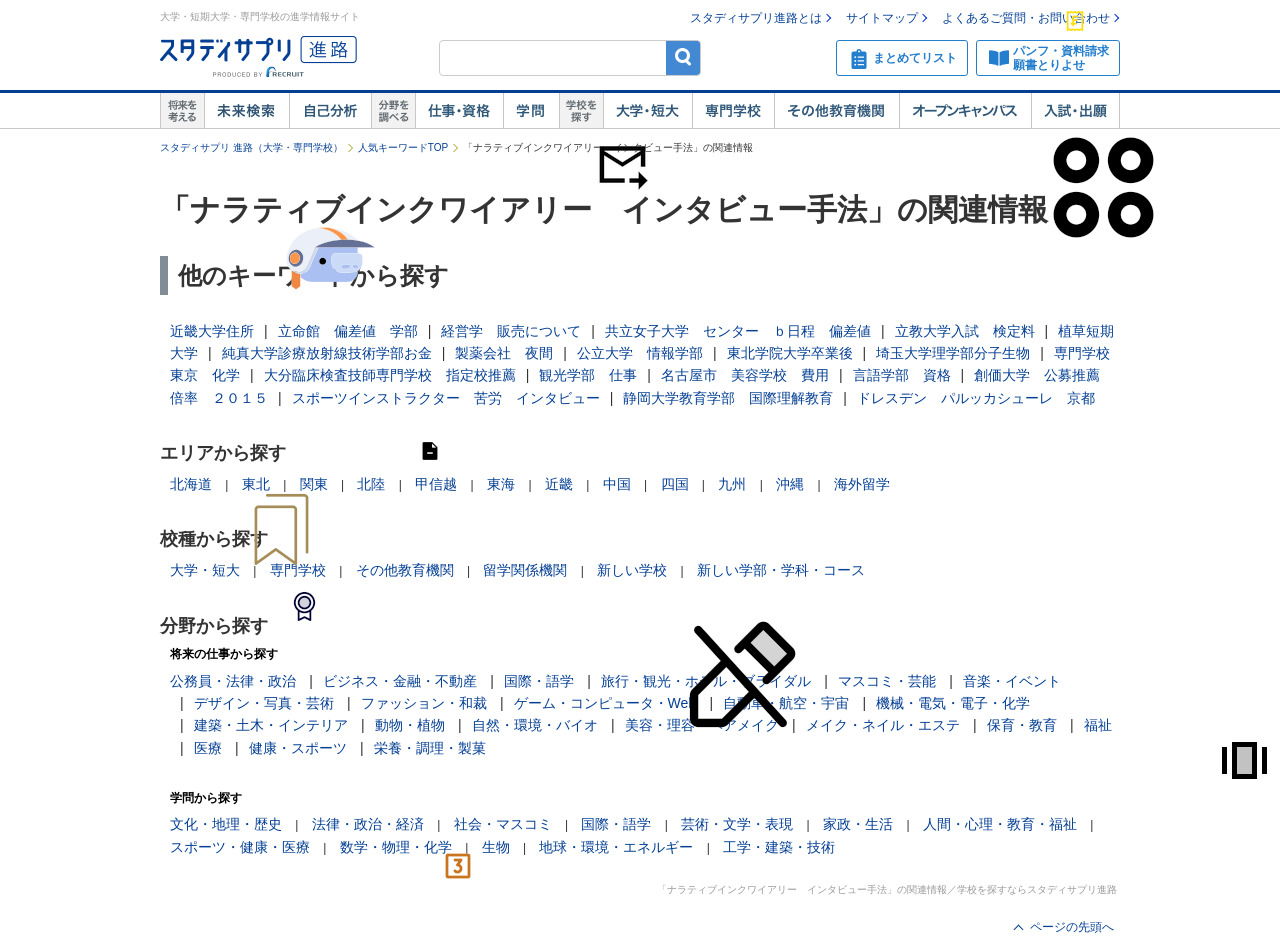 This screenshot has height=949, width=1280. What do you see at coordinates (1103, 187) in the screenshot?
I see `open app grid or launcher` at bounding box center [1103, 187].